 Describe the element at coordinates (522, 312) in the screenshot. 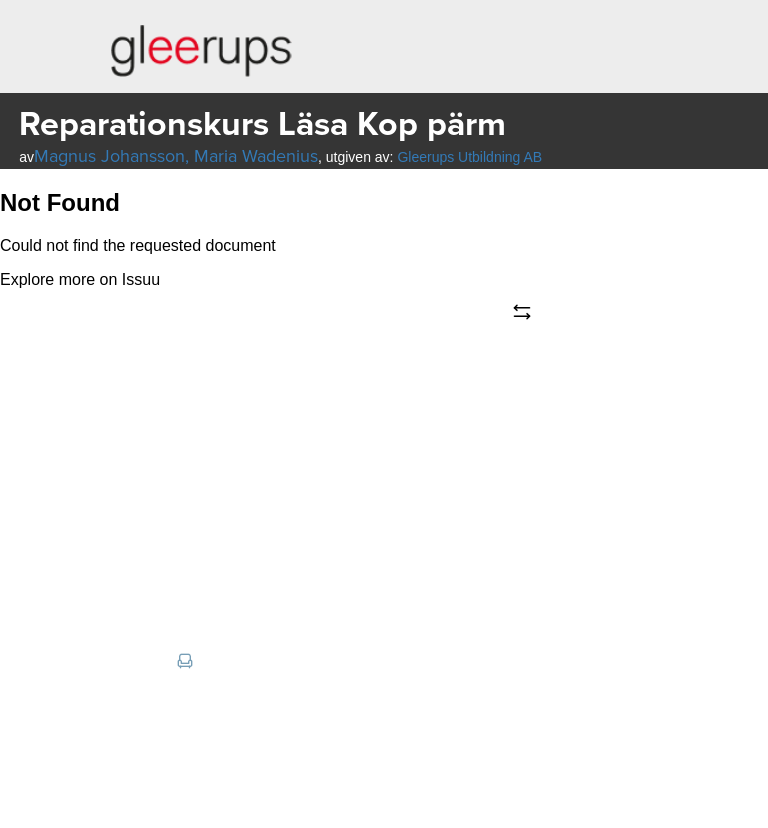

I see `swap or exchange items` at that location.